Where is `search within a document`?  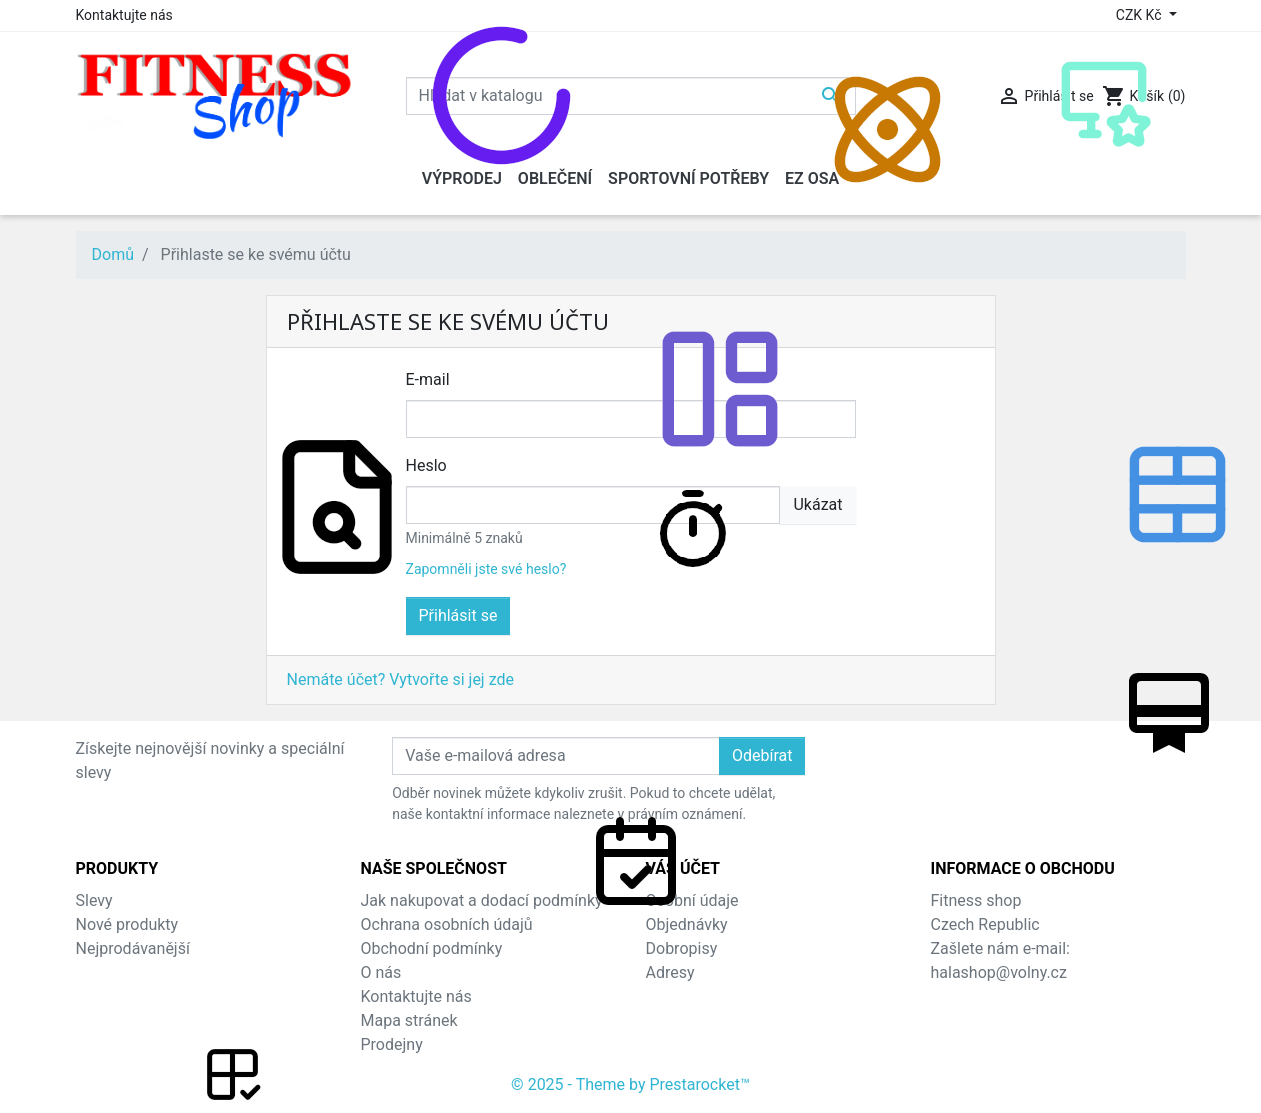
search within a document is located at coordinates (337, 507).